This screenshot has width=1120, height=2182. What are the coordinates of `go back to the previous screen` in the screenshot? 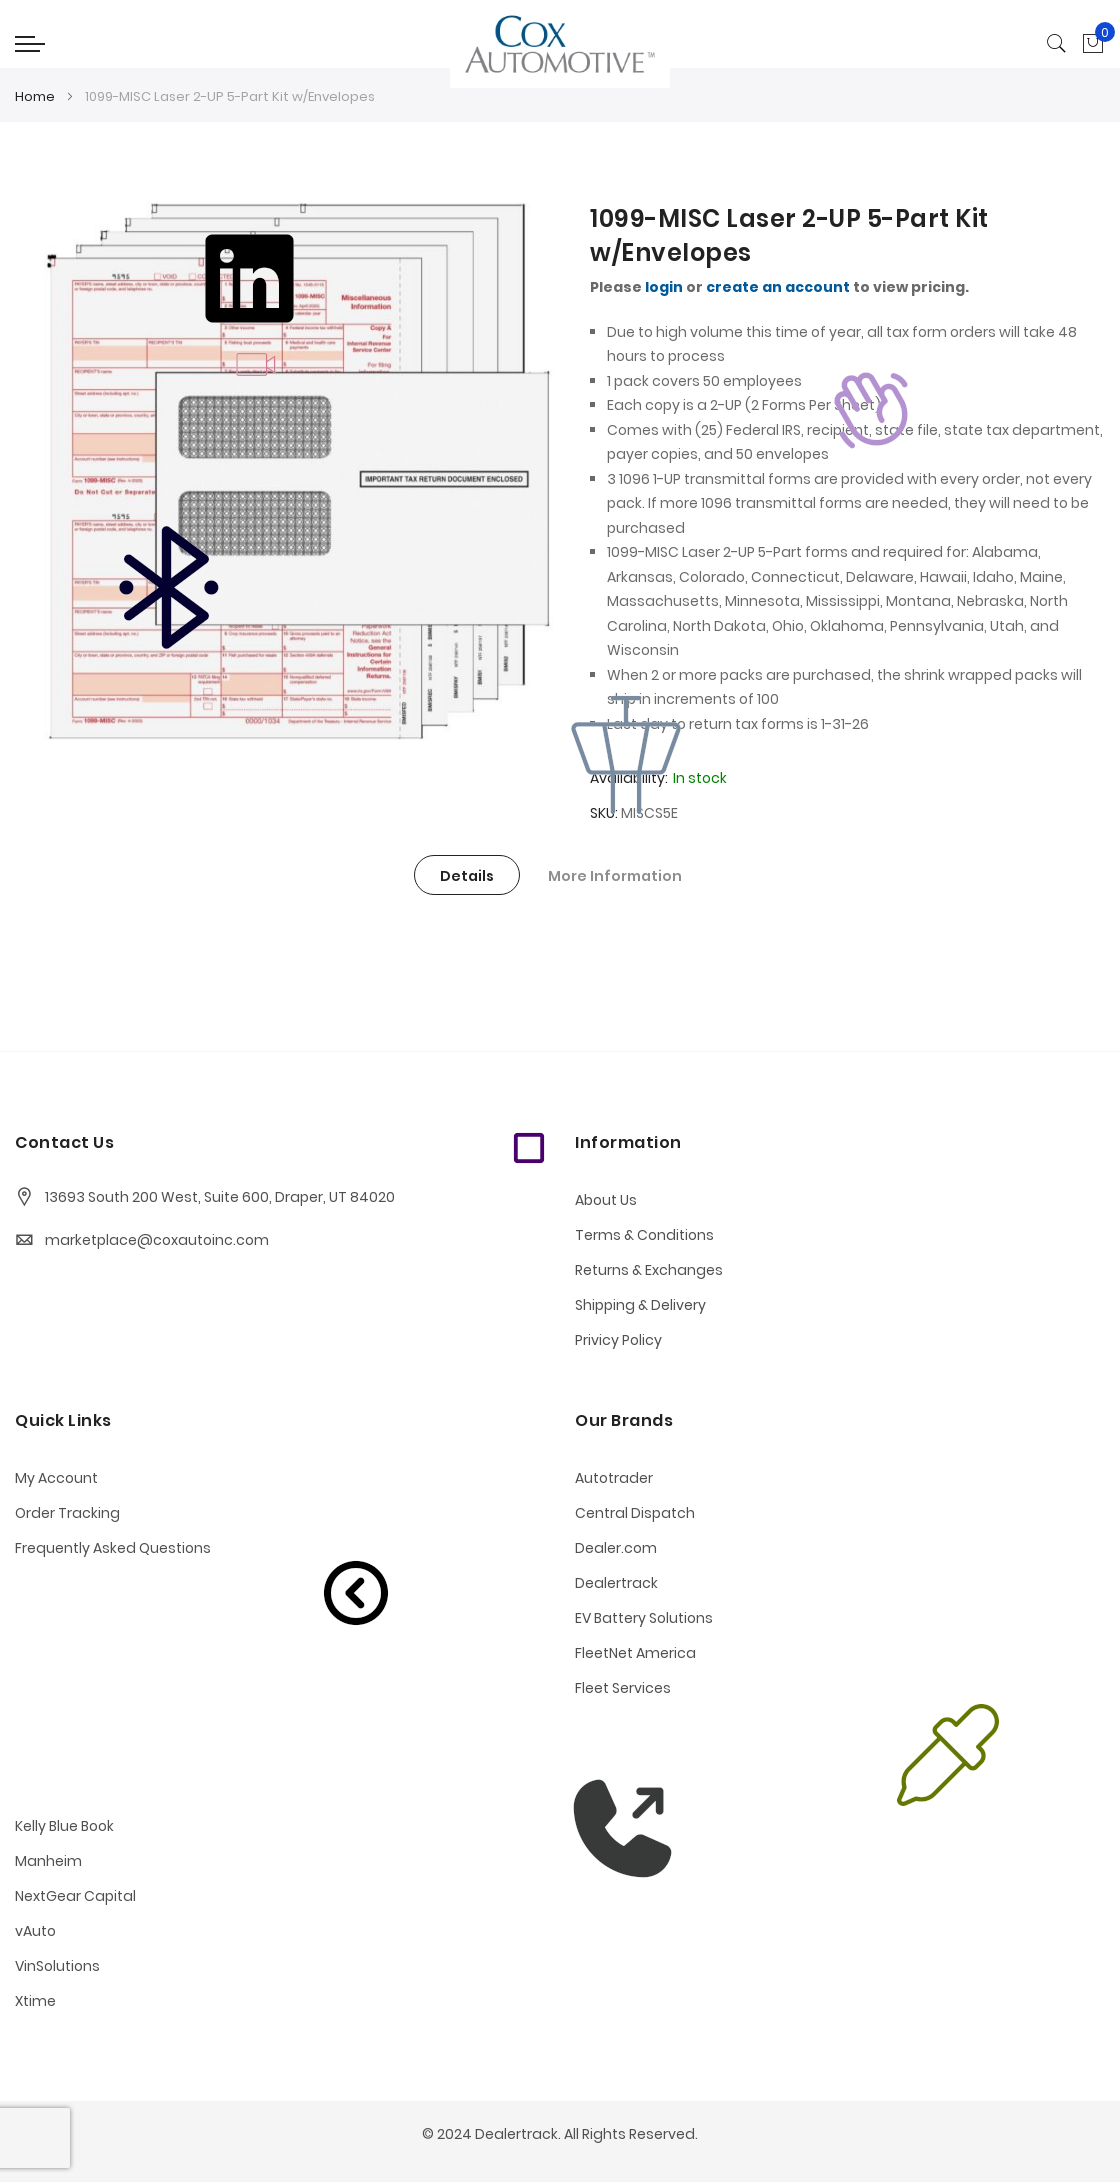 It's located at (356, 1593).